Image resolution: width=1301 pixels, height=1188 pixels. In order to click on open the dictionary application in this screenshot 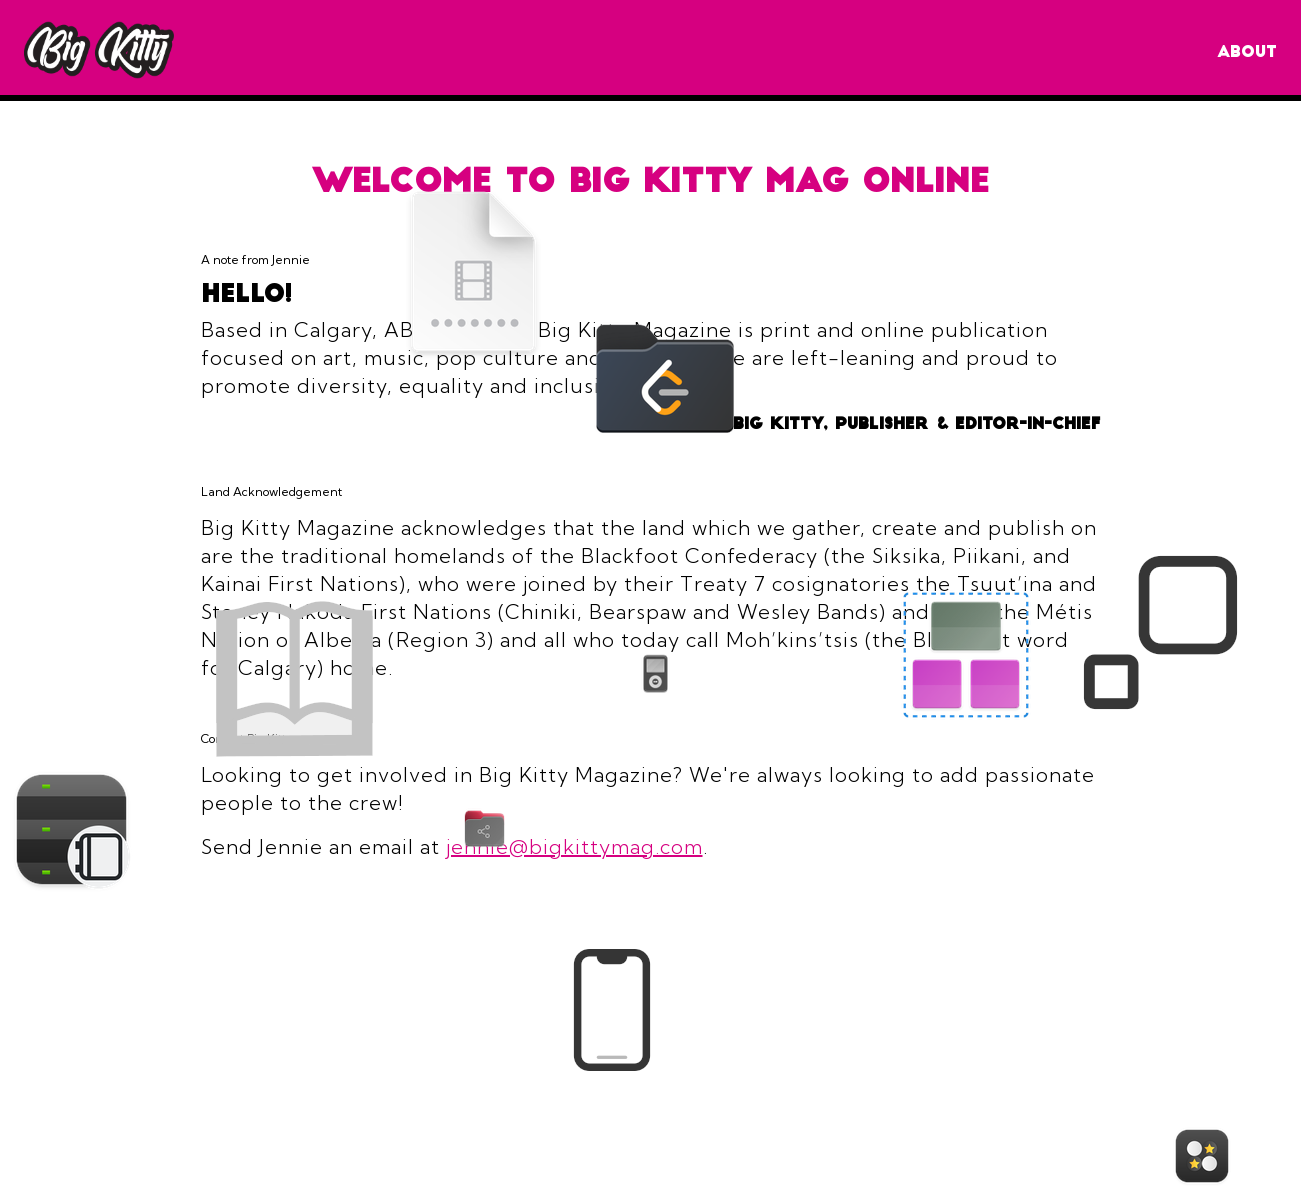, I will do `click(299, 673)`.